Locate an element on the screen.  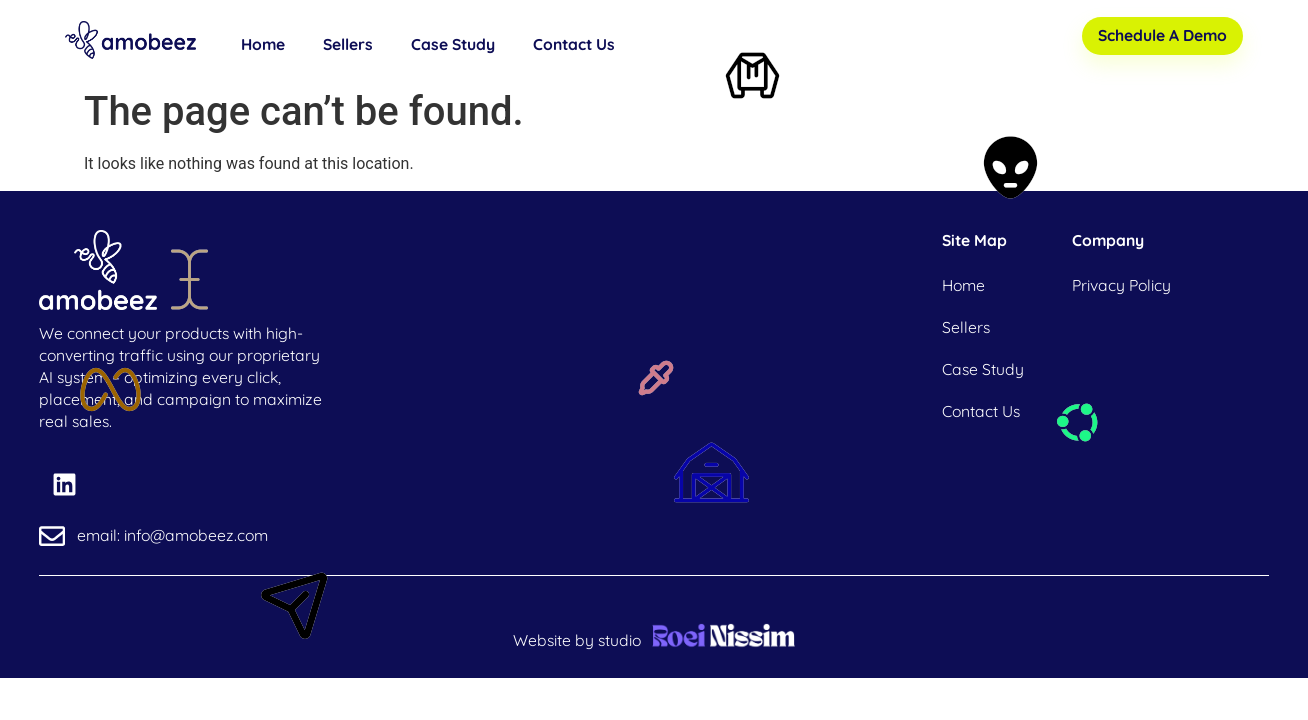
indicates extraterrestrial or sci-fi themed content is located at coordinates (1010, 167).